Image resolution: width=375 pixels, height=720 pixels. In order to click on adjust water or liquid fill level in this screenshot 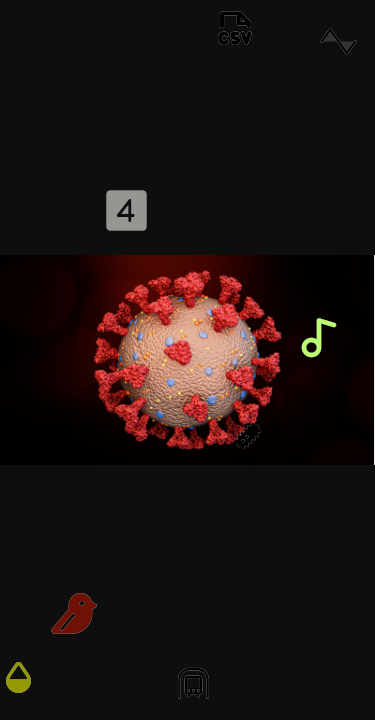, I will do `click(18, 677)`.